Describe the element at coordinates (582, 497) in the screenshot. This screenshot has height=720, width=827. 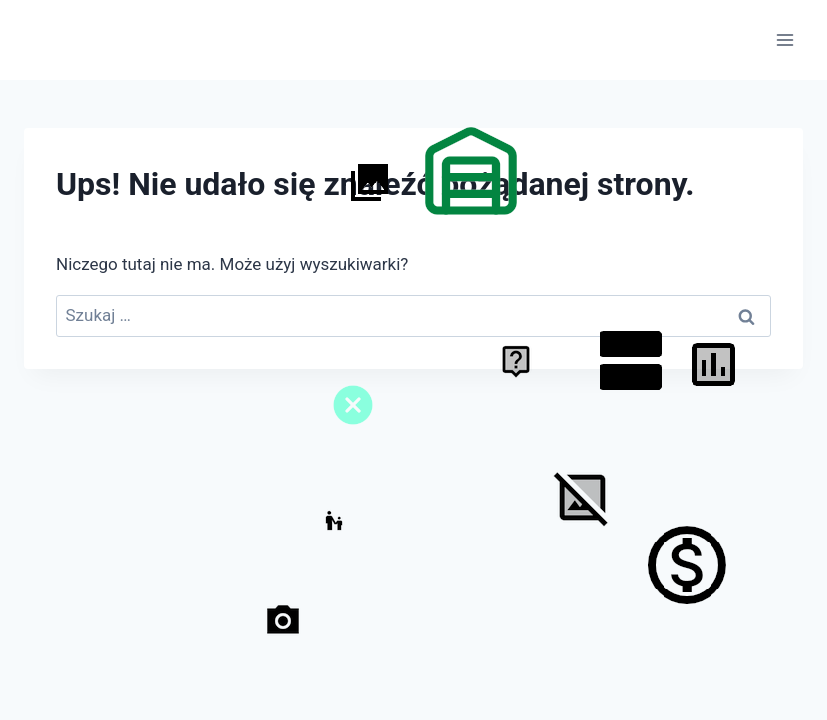
I see `image failed to load` at that location.